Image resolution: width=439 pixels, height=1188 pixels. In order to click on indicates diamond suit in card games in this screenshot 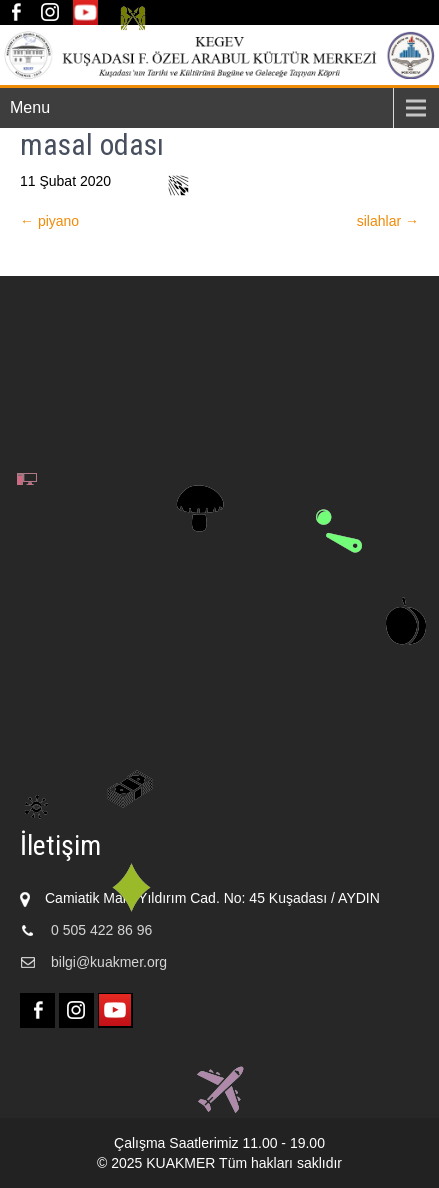, I will do `click(131, 887)`.